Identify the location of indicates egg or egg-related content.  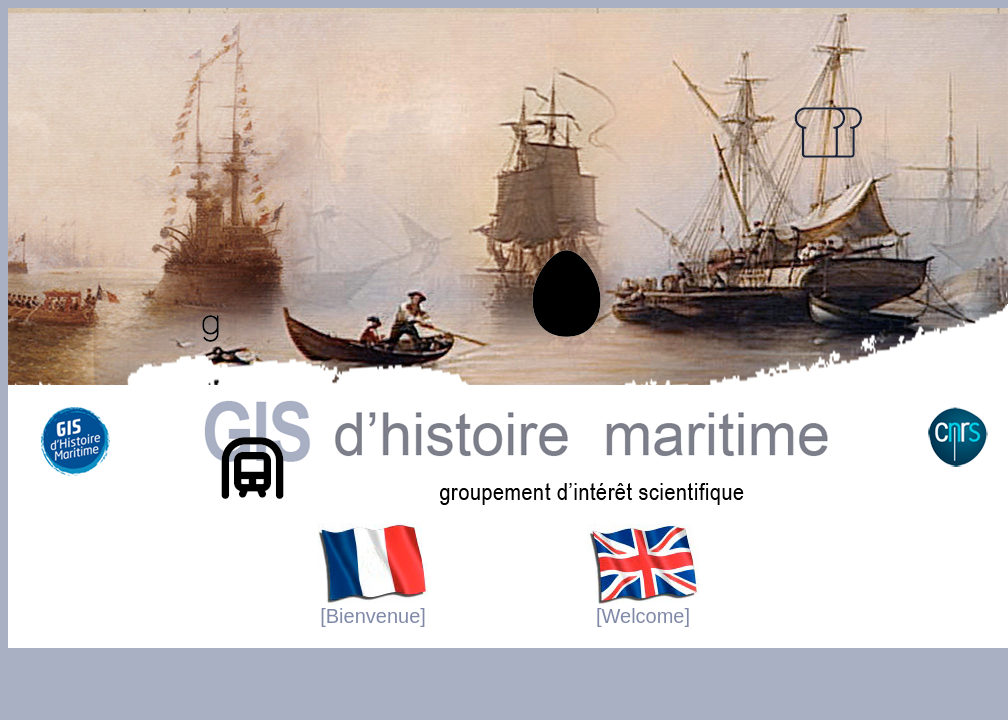
(566, 293).